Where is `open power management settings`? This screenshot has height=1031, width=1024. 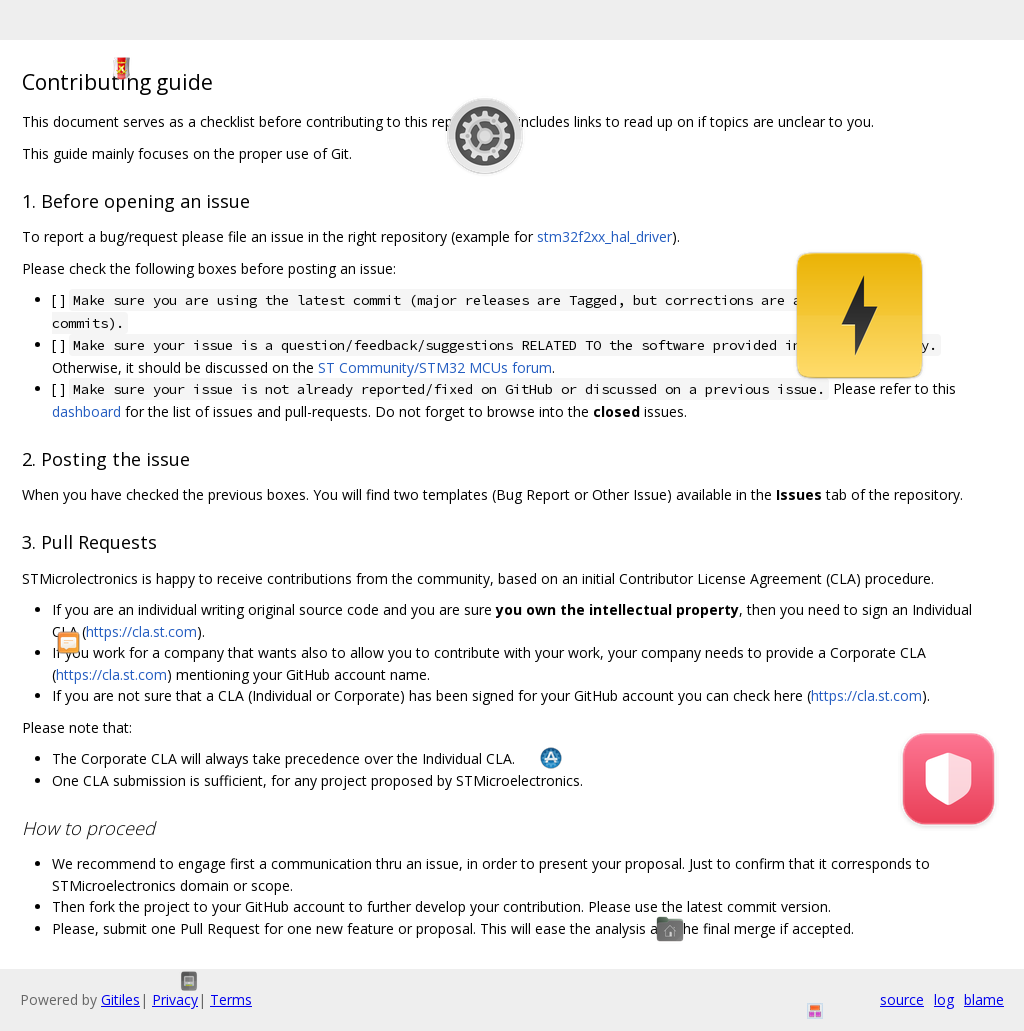 open power management settings is located at coordinates (859, 315).